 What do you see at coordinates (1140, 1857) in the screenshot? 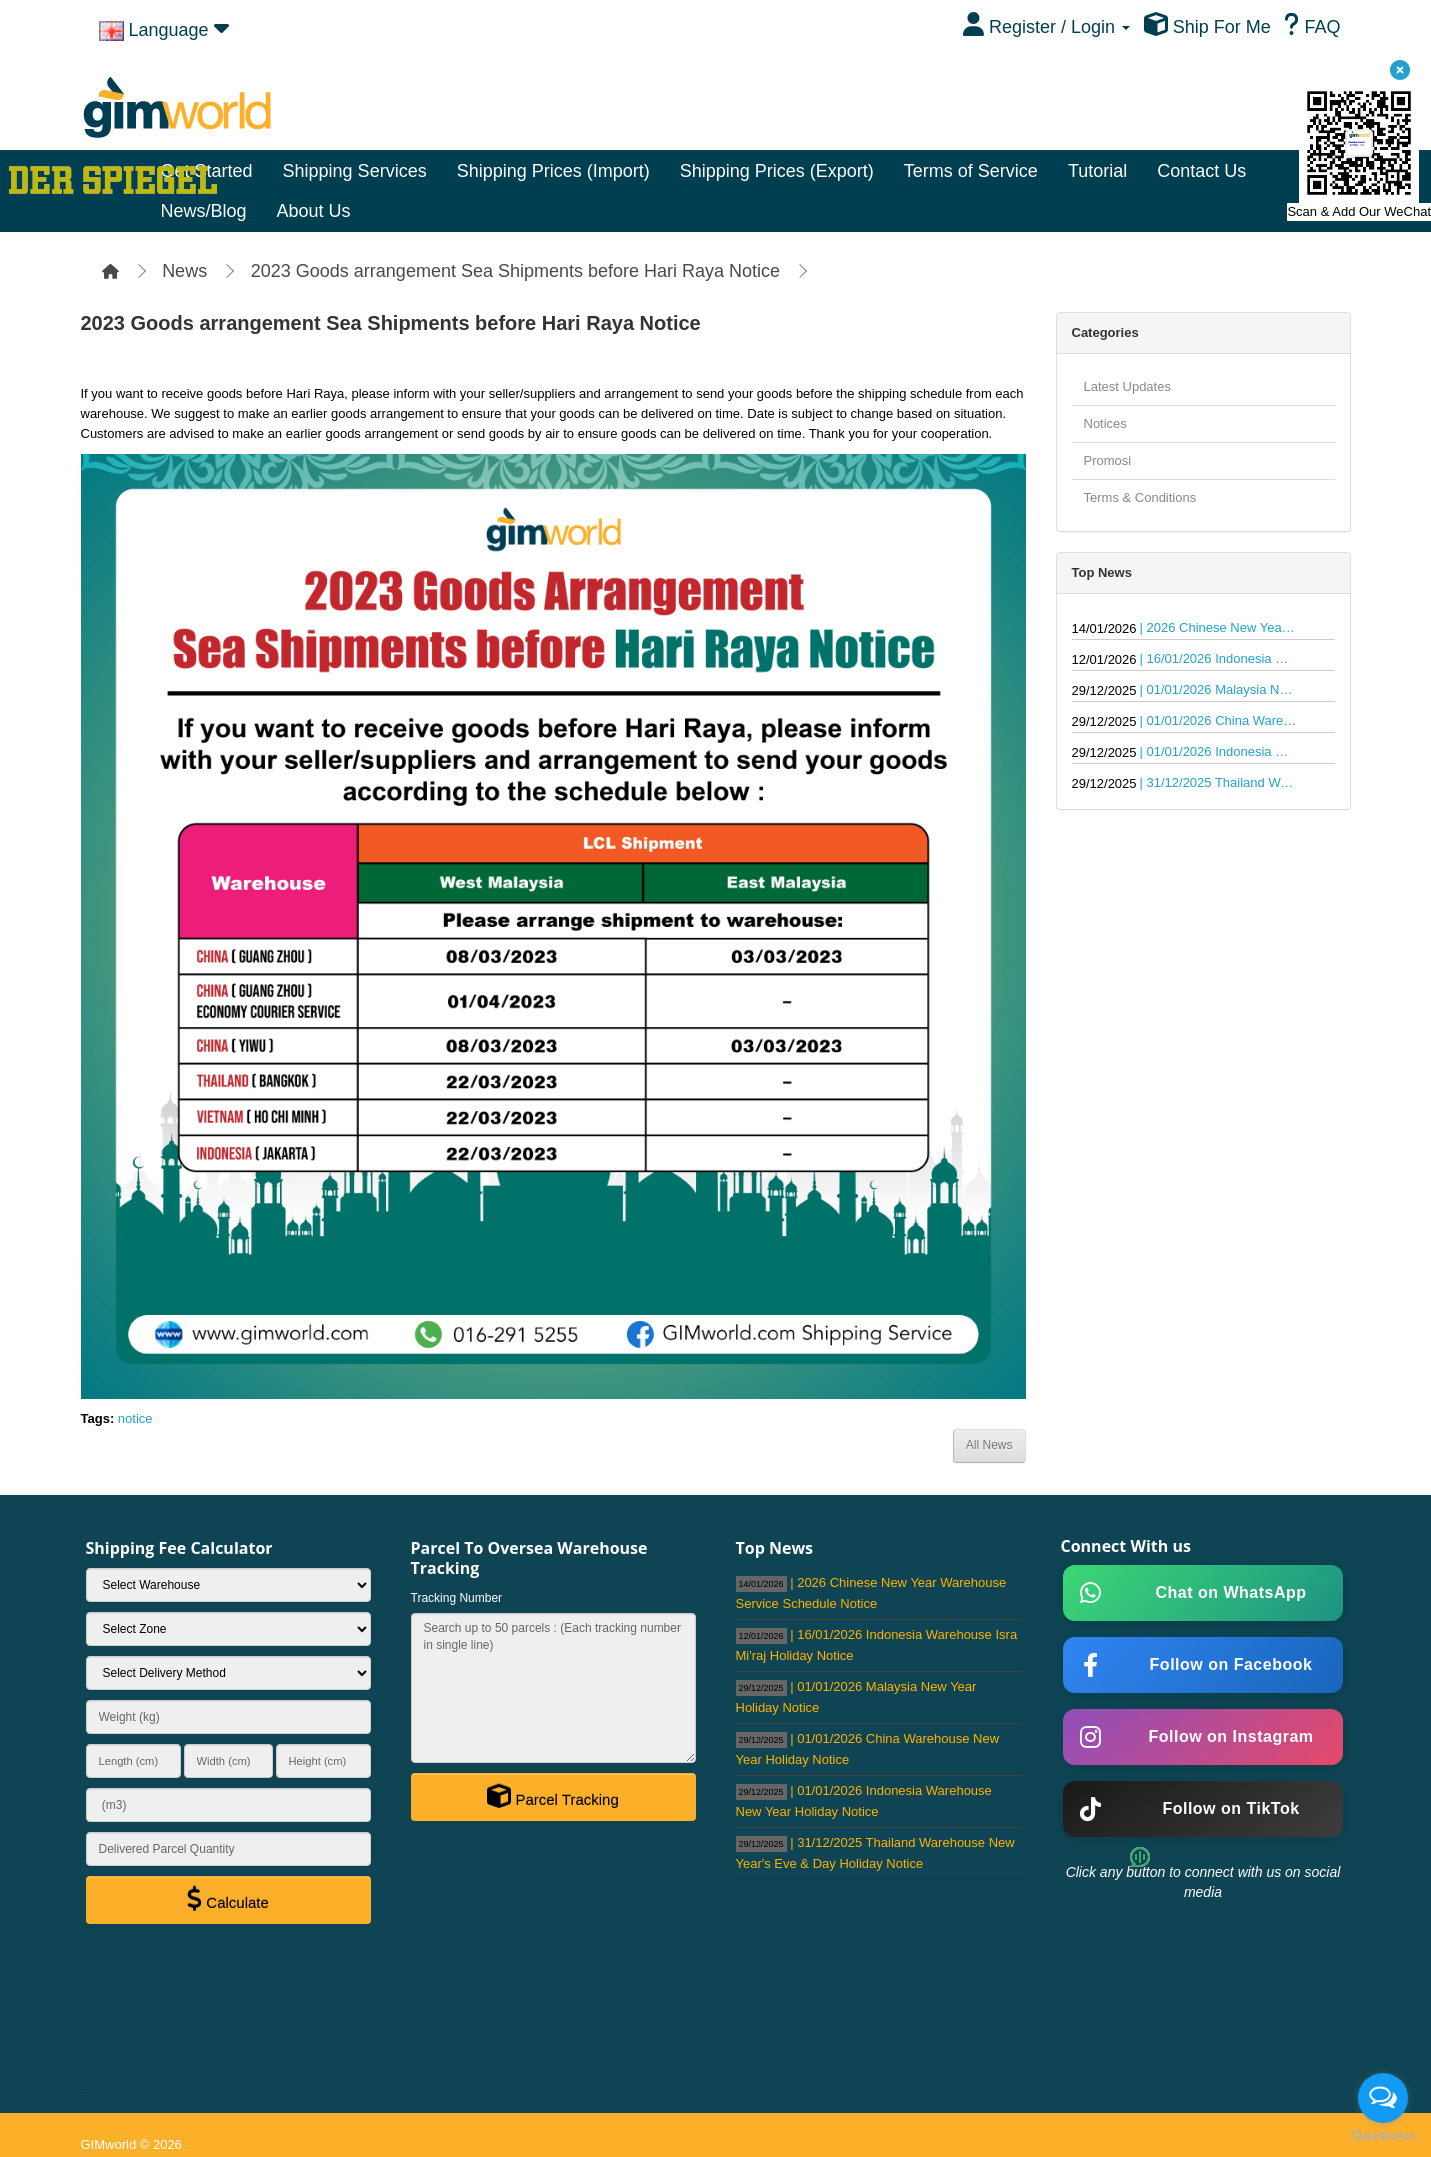
I see `start a voice message or audio chat` at bounding box center [1140, 1857].